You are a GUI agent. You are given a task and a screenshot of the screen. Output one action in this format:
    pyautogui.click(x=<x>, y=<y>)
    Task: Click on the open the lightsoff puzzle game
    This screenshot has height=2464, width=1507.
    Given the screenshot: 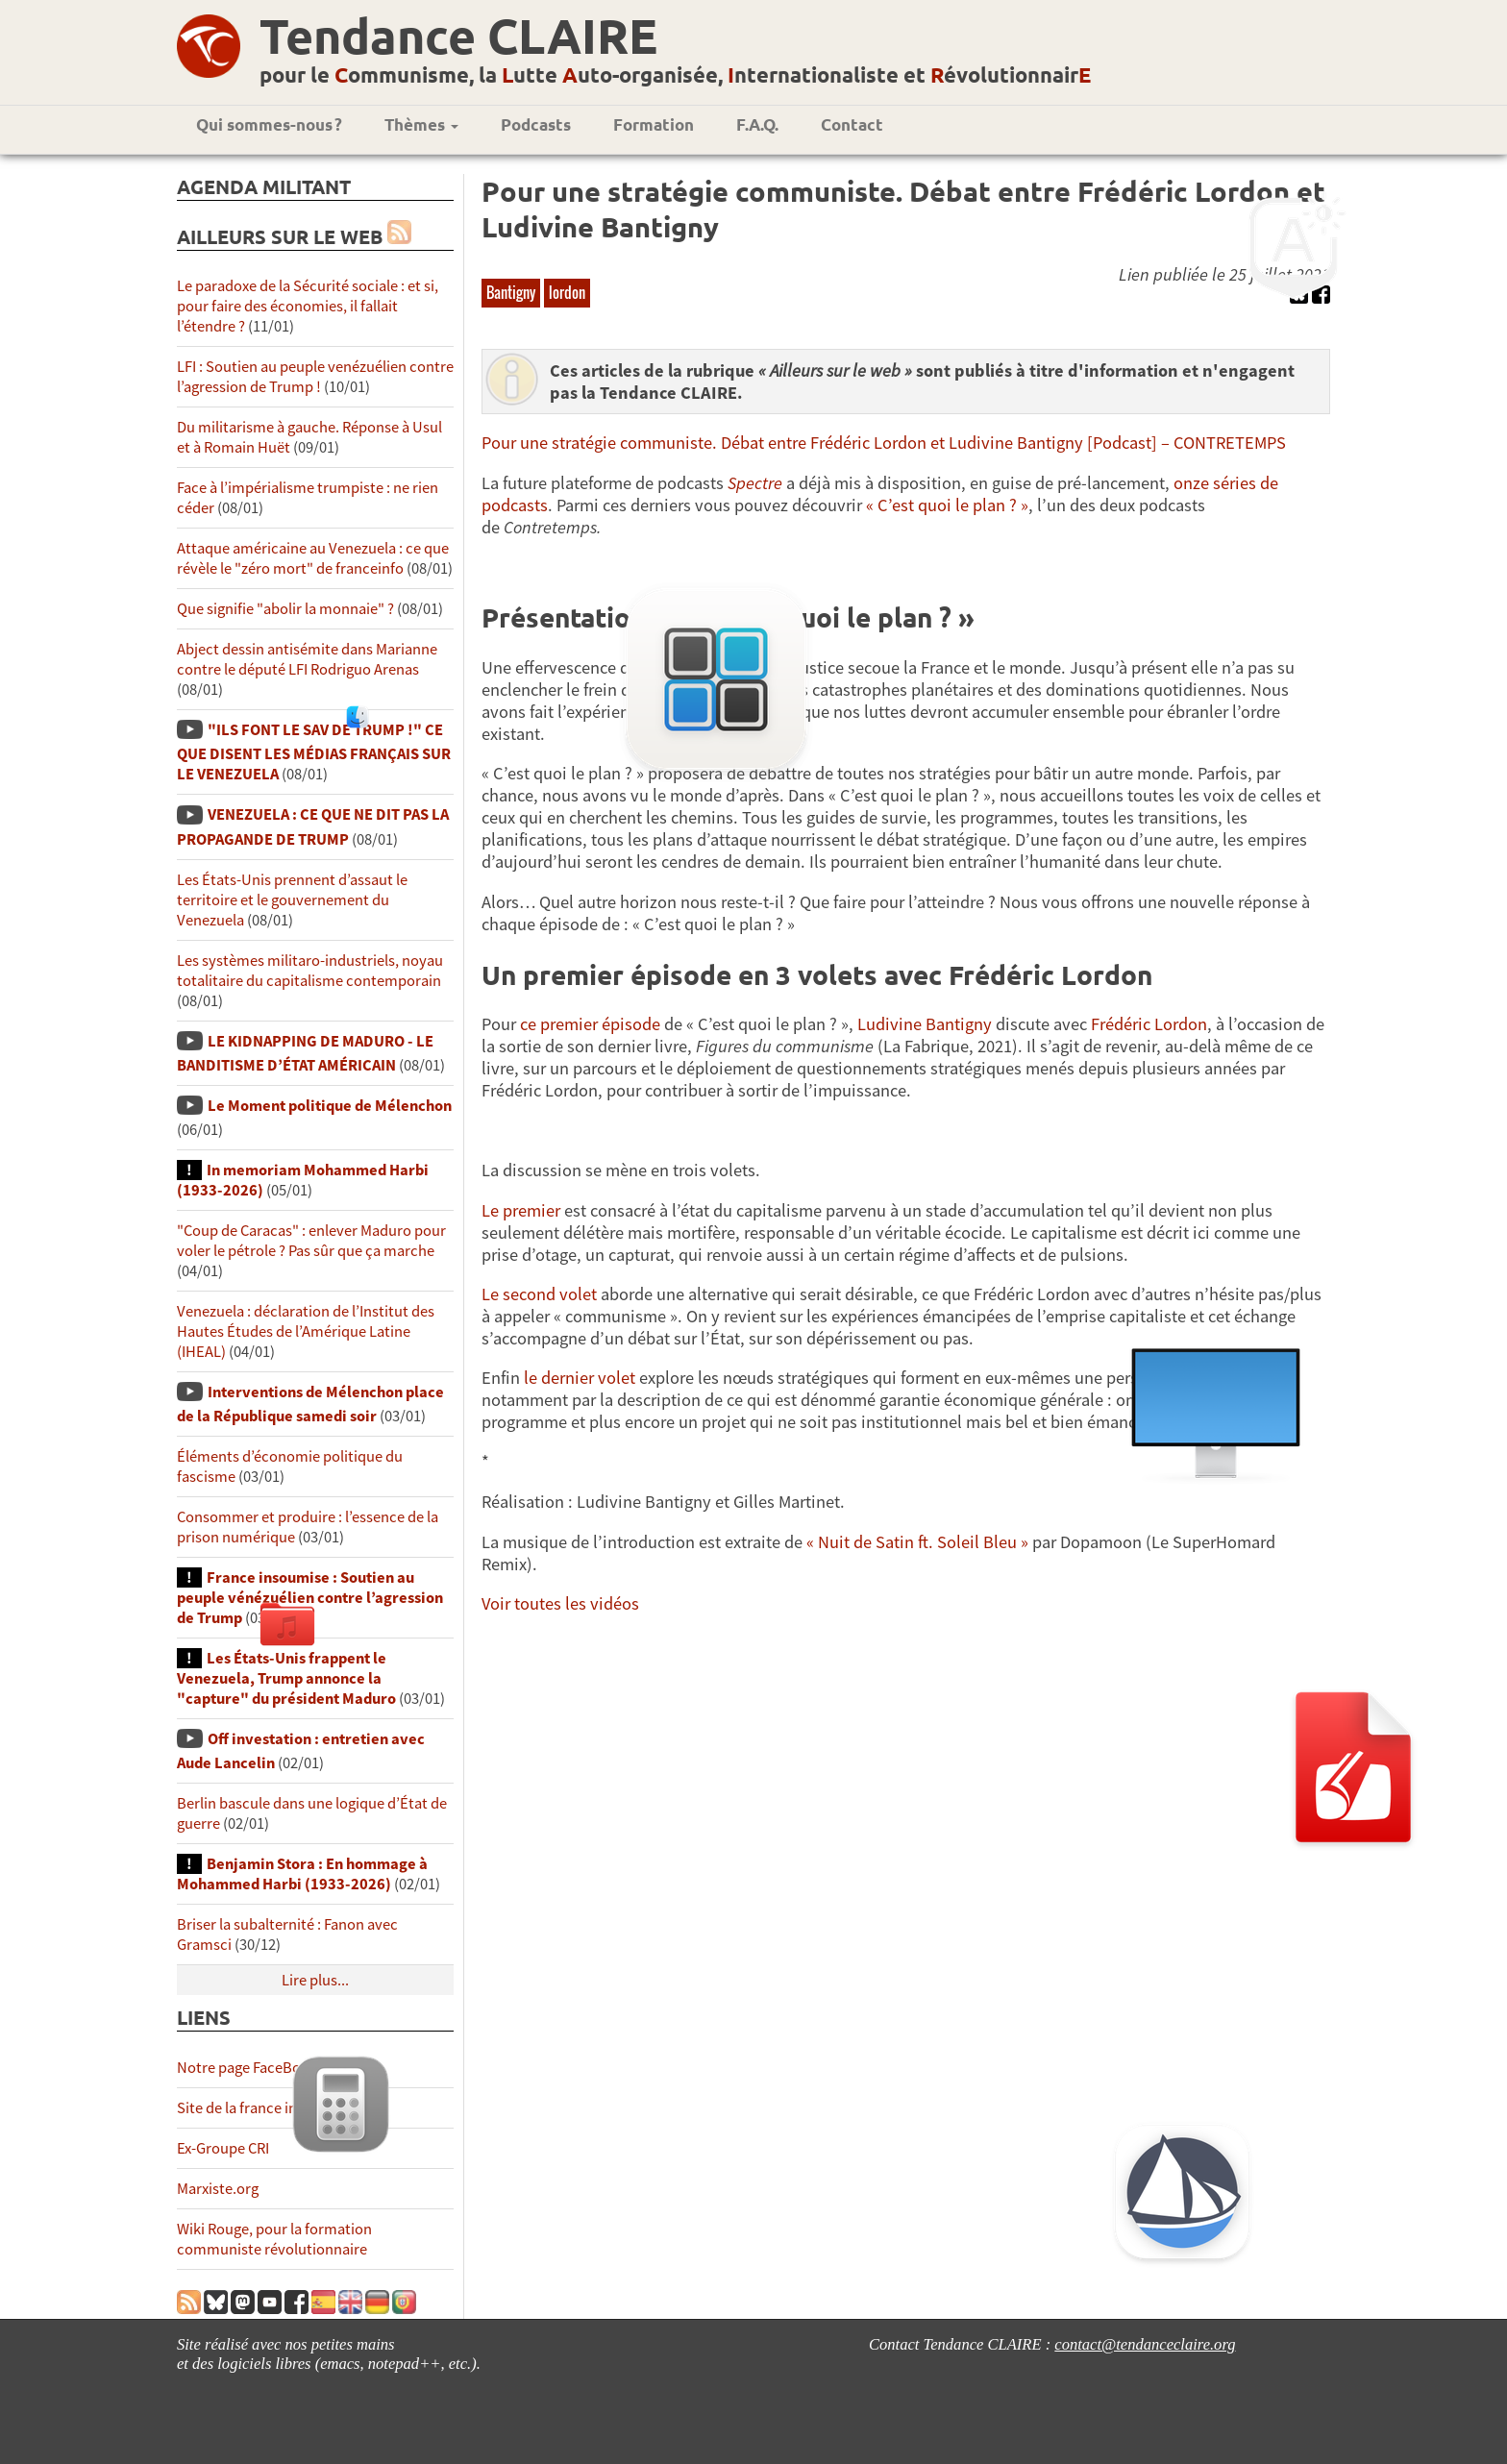 What is the action you would take?
    pyautogui.click(x=716, y=679)
    